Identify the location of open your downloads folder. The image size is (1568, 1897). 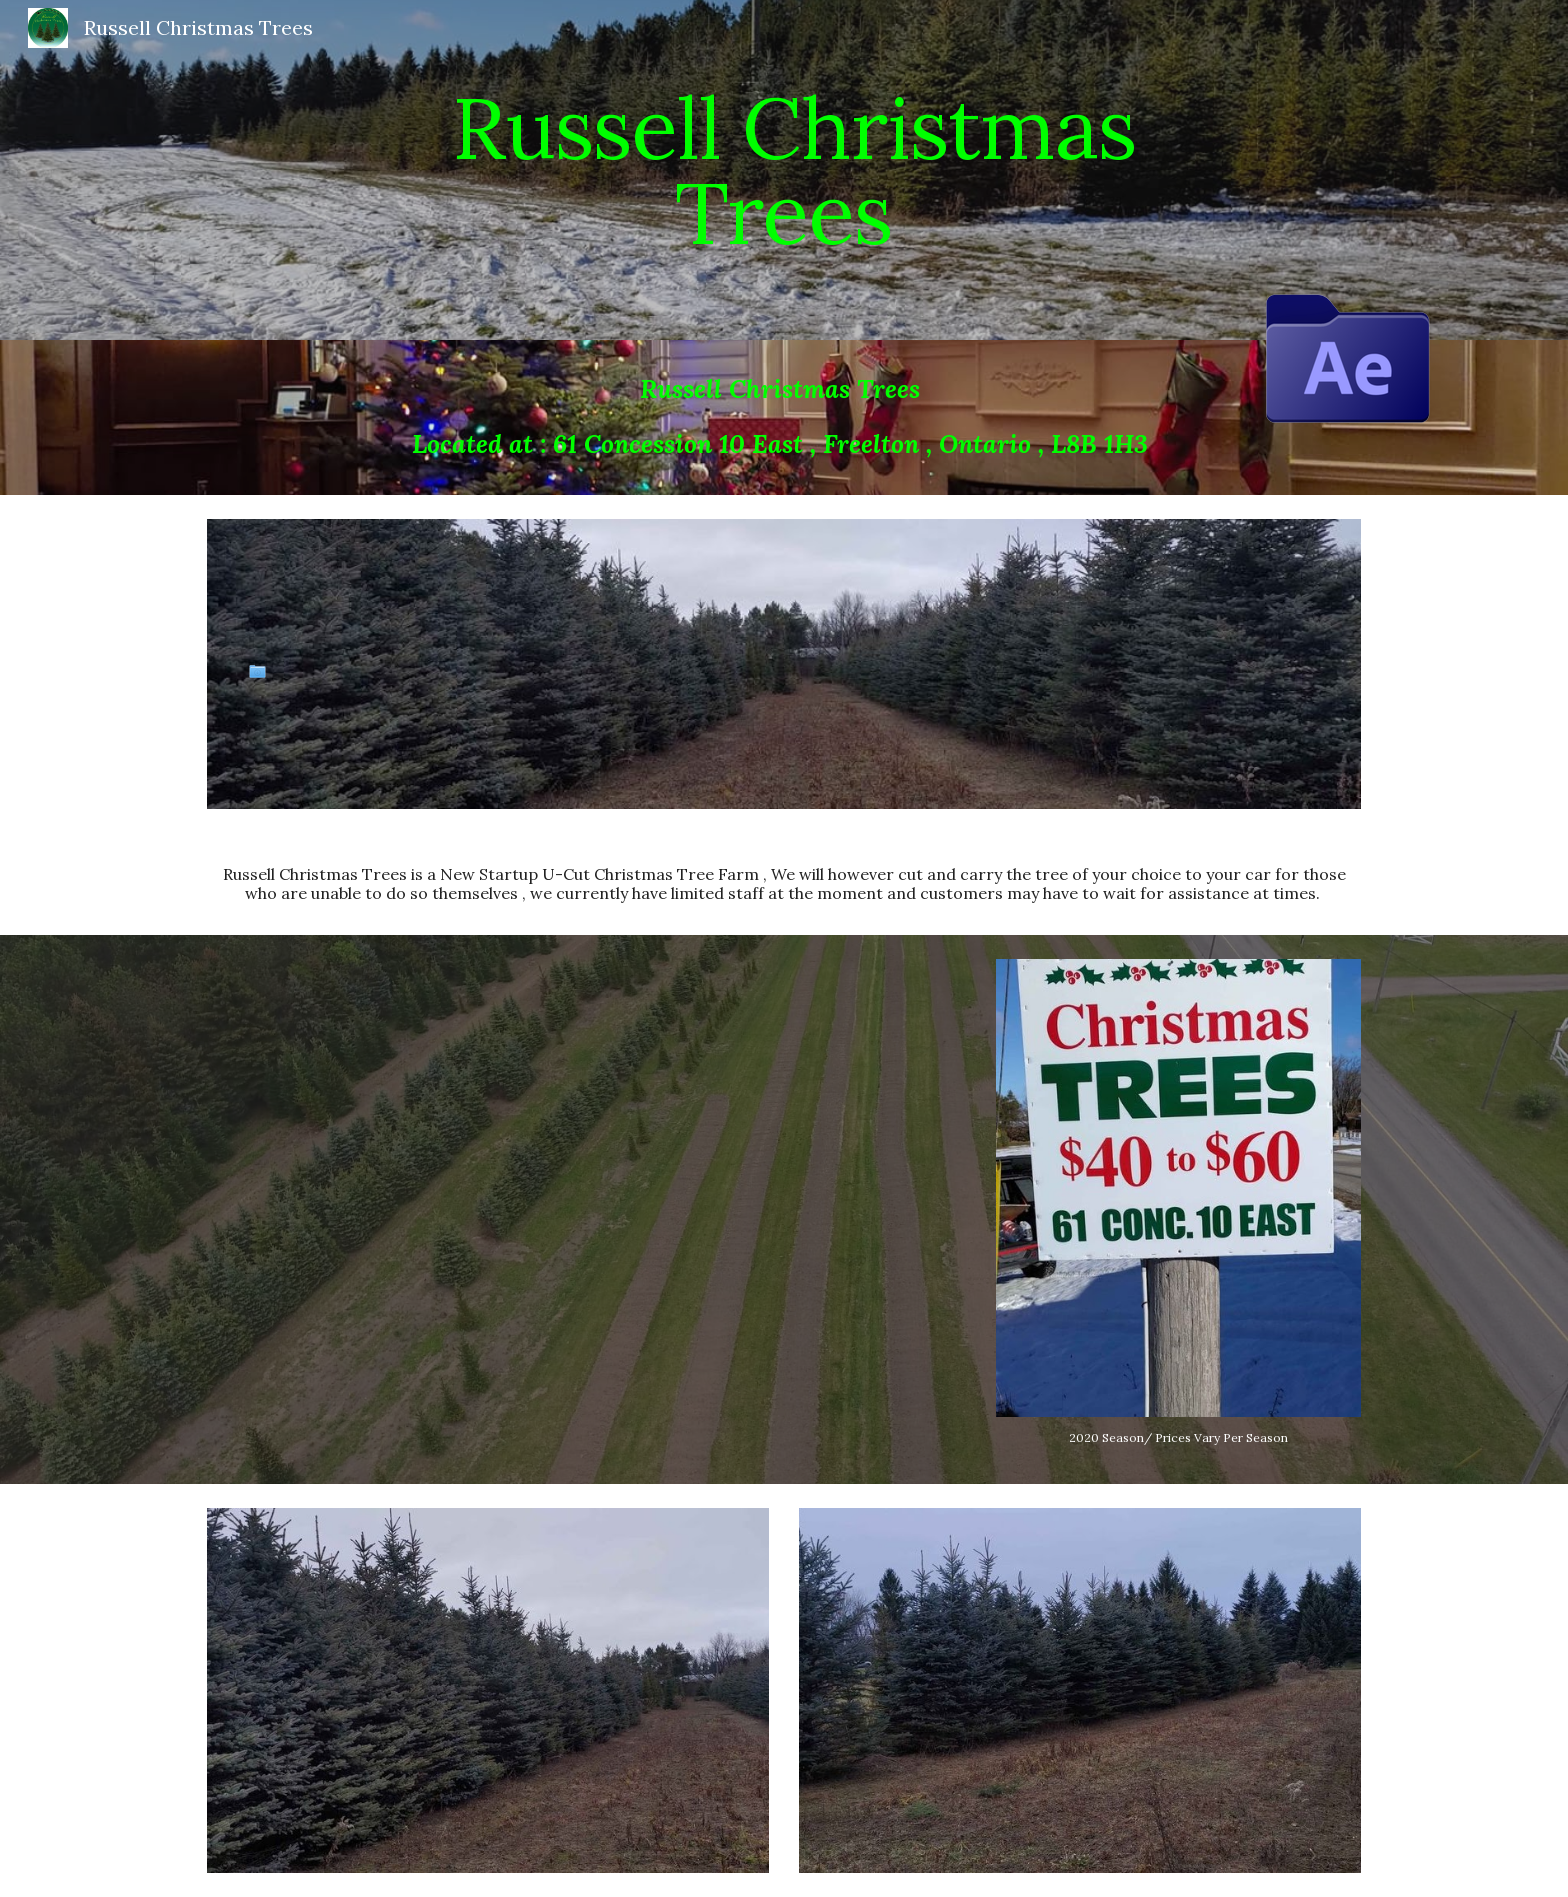
(257, 671).